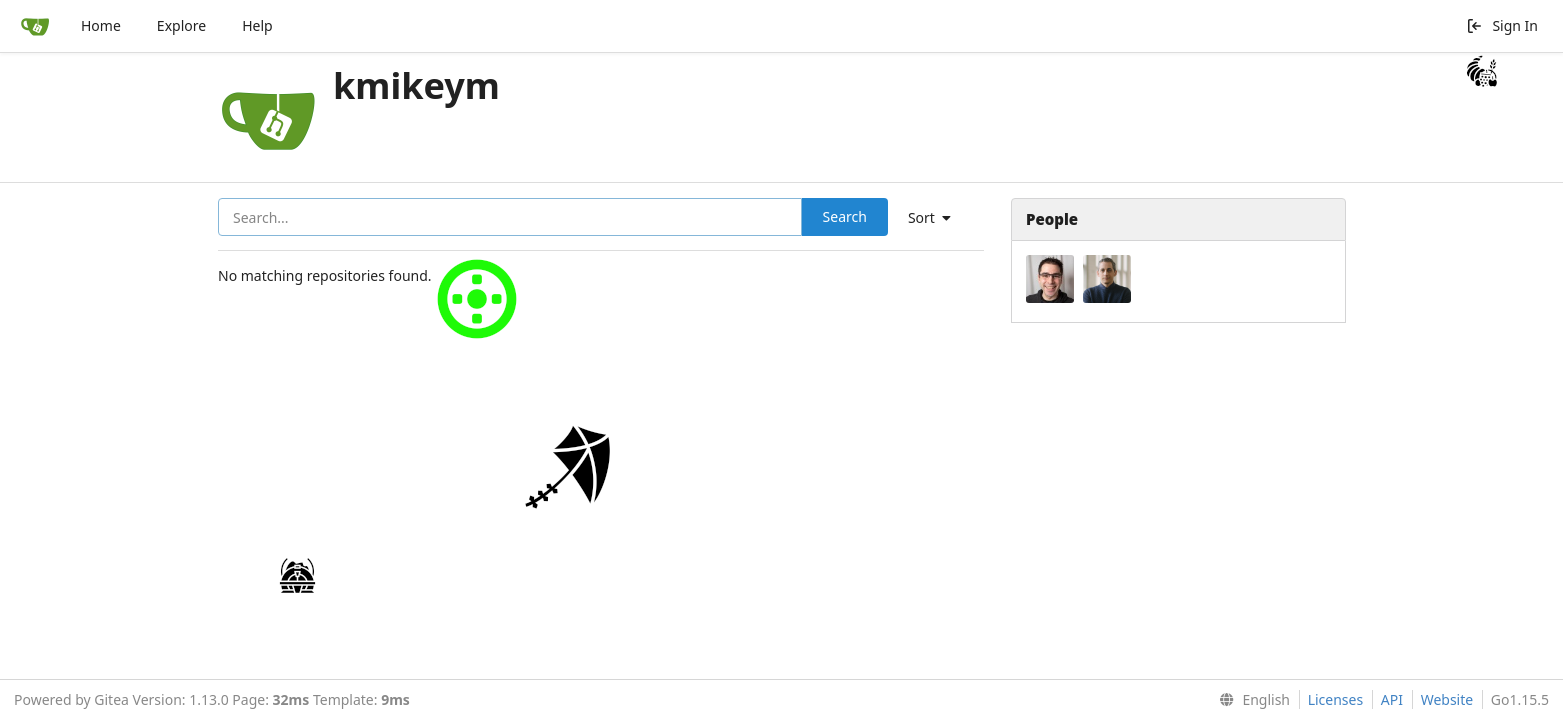 The image size is (1563, 720). What do you see at coordinates (297, 575) in the screenshot?
I see `access grain storage facilities` at bounding box center [297, 575].